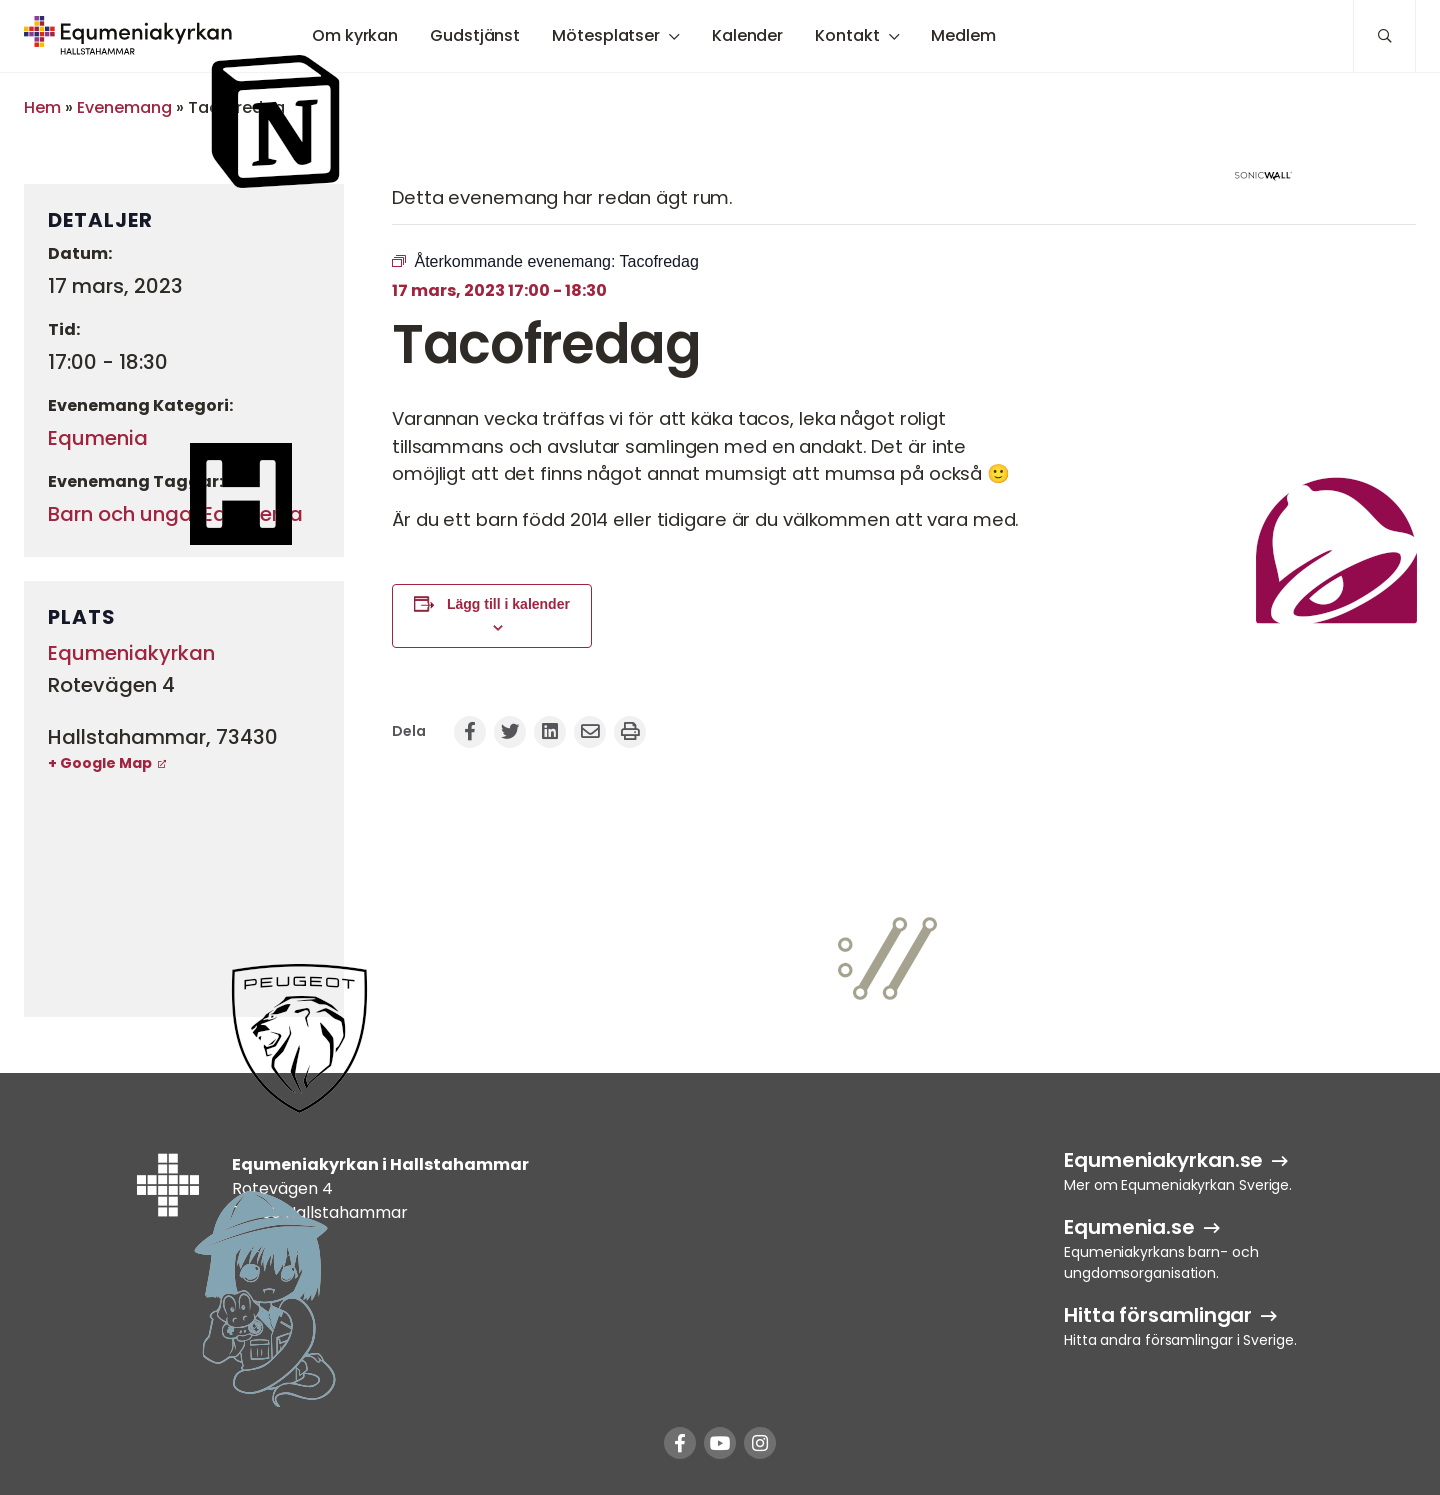 Image resolution: width=1440 pixels, height=1495 pixels. What do you see at coordinates (1336, 550) in the screenshot?
I see `open the Taco Bell app` at bounding box center [1336, 550].